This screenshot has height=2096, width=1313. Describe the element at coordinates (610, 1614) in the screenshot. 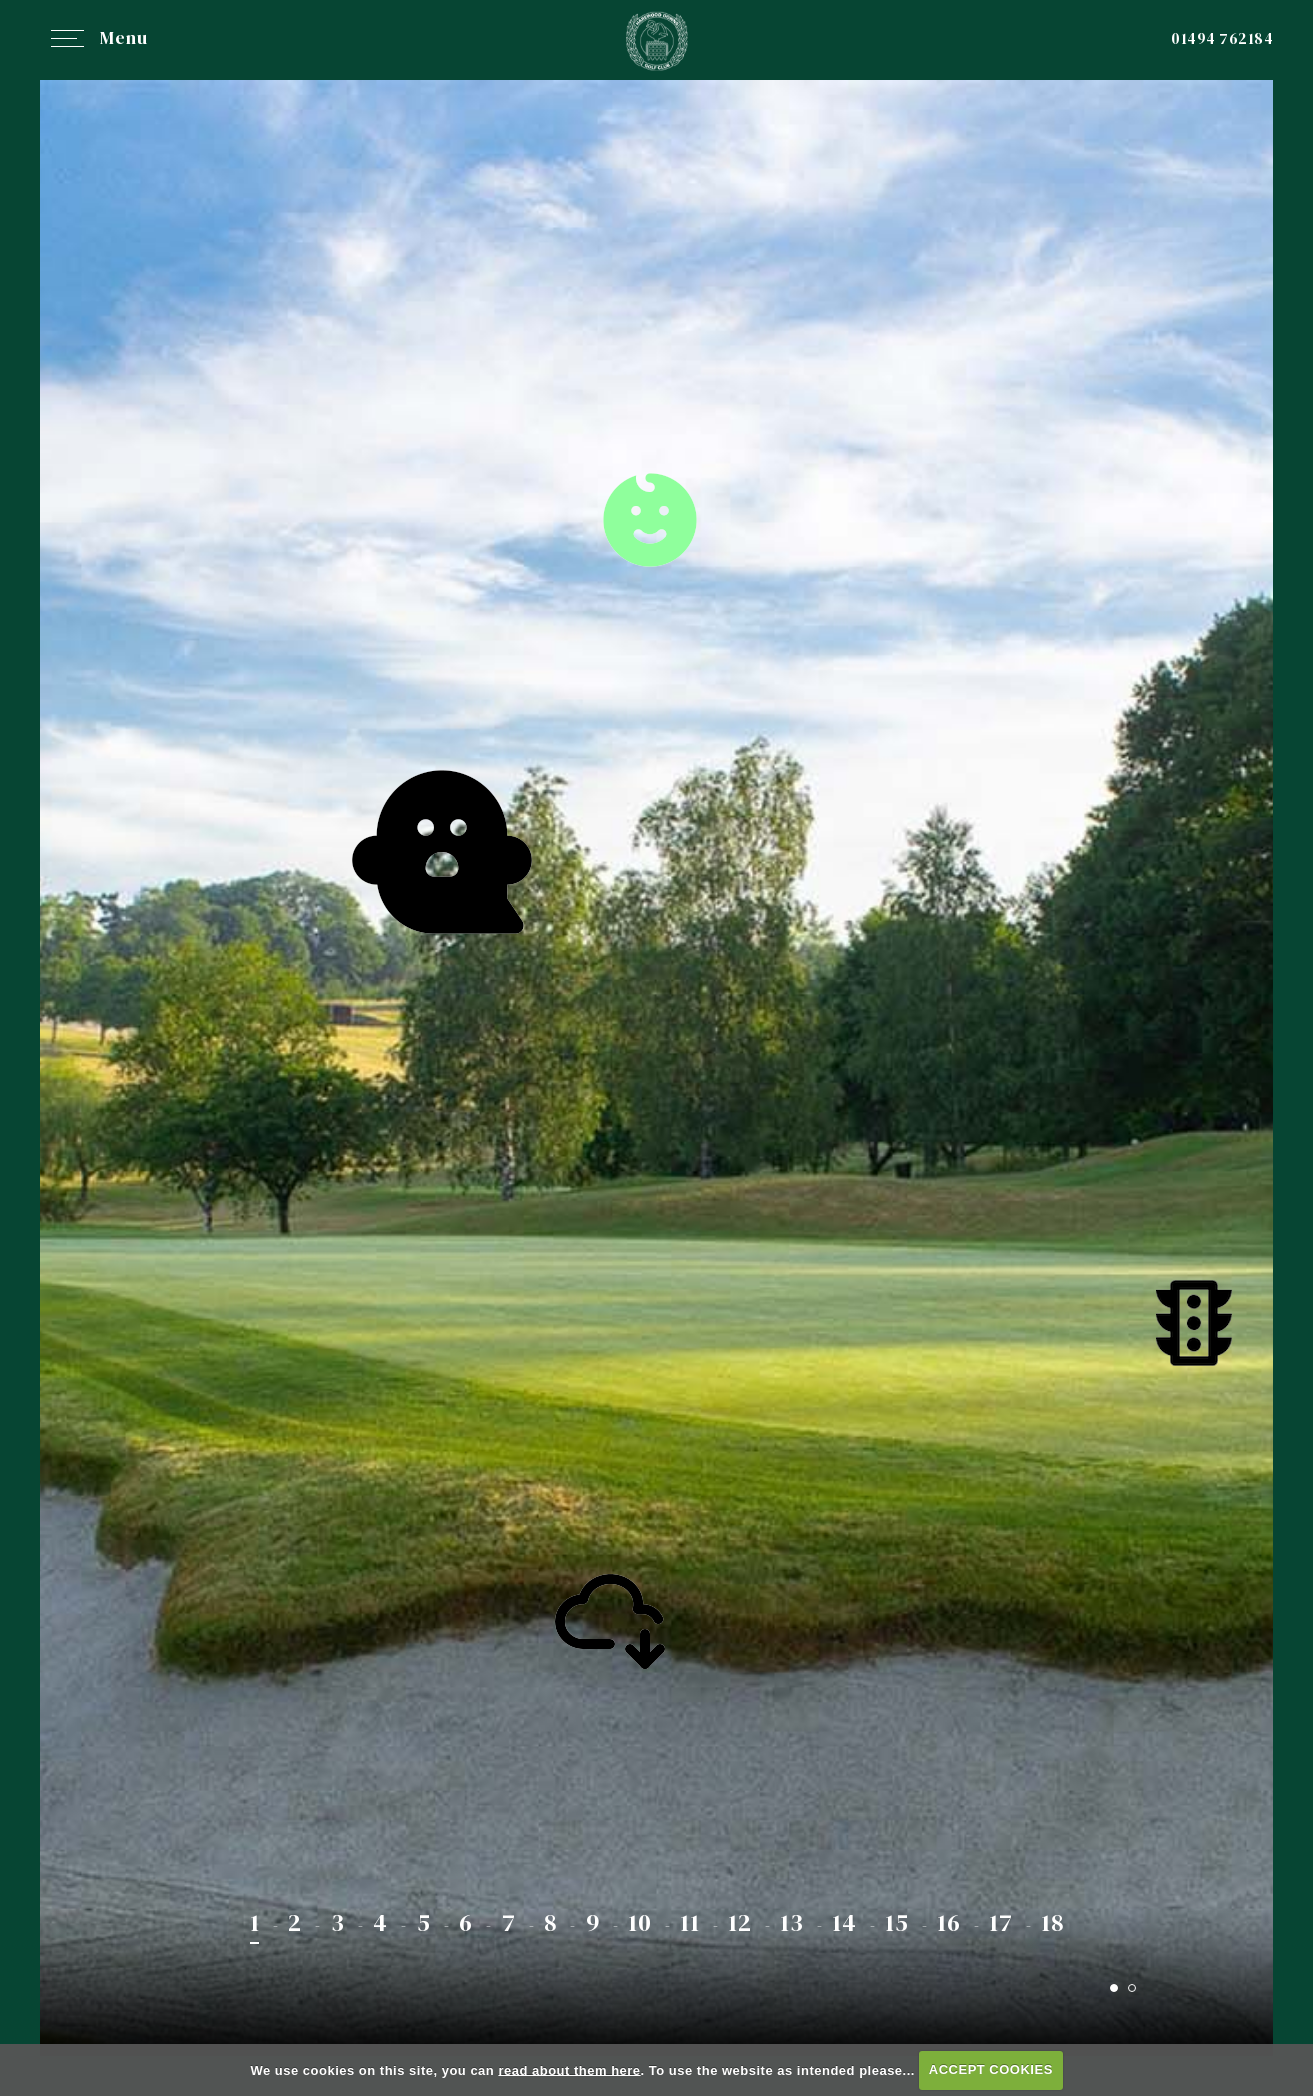

I see `download from cloud storage` at that location.